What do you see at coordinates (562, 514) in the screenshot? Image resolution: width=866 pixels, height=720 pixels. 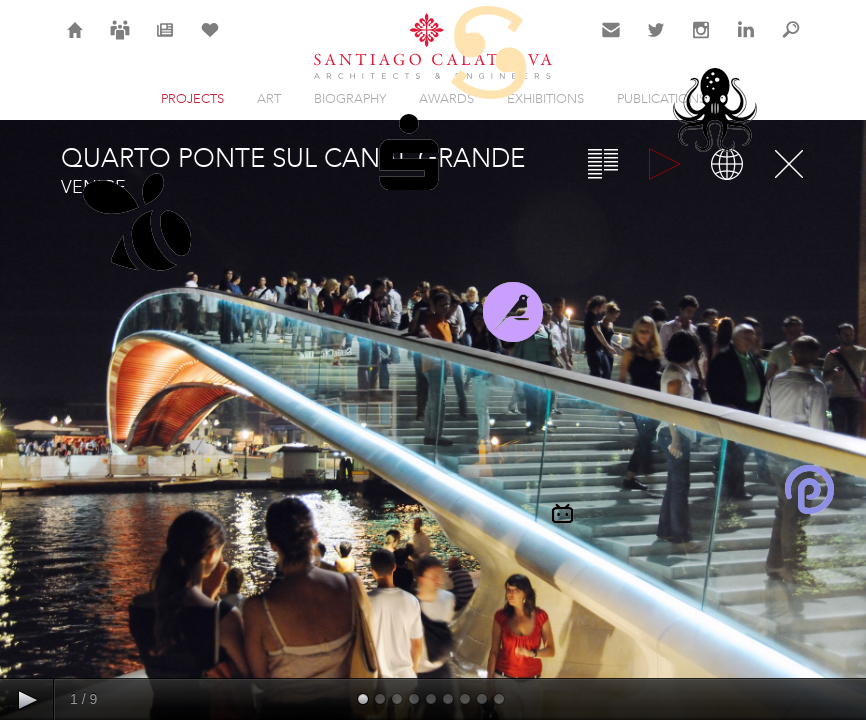 I see `open bilibili app` at bounding box center [562, 514].